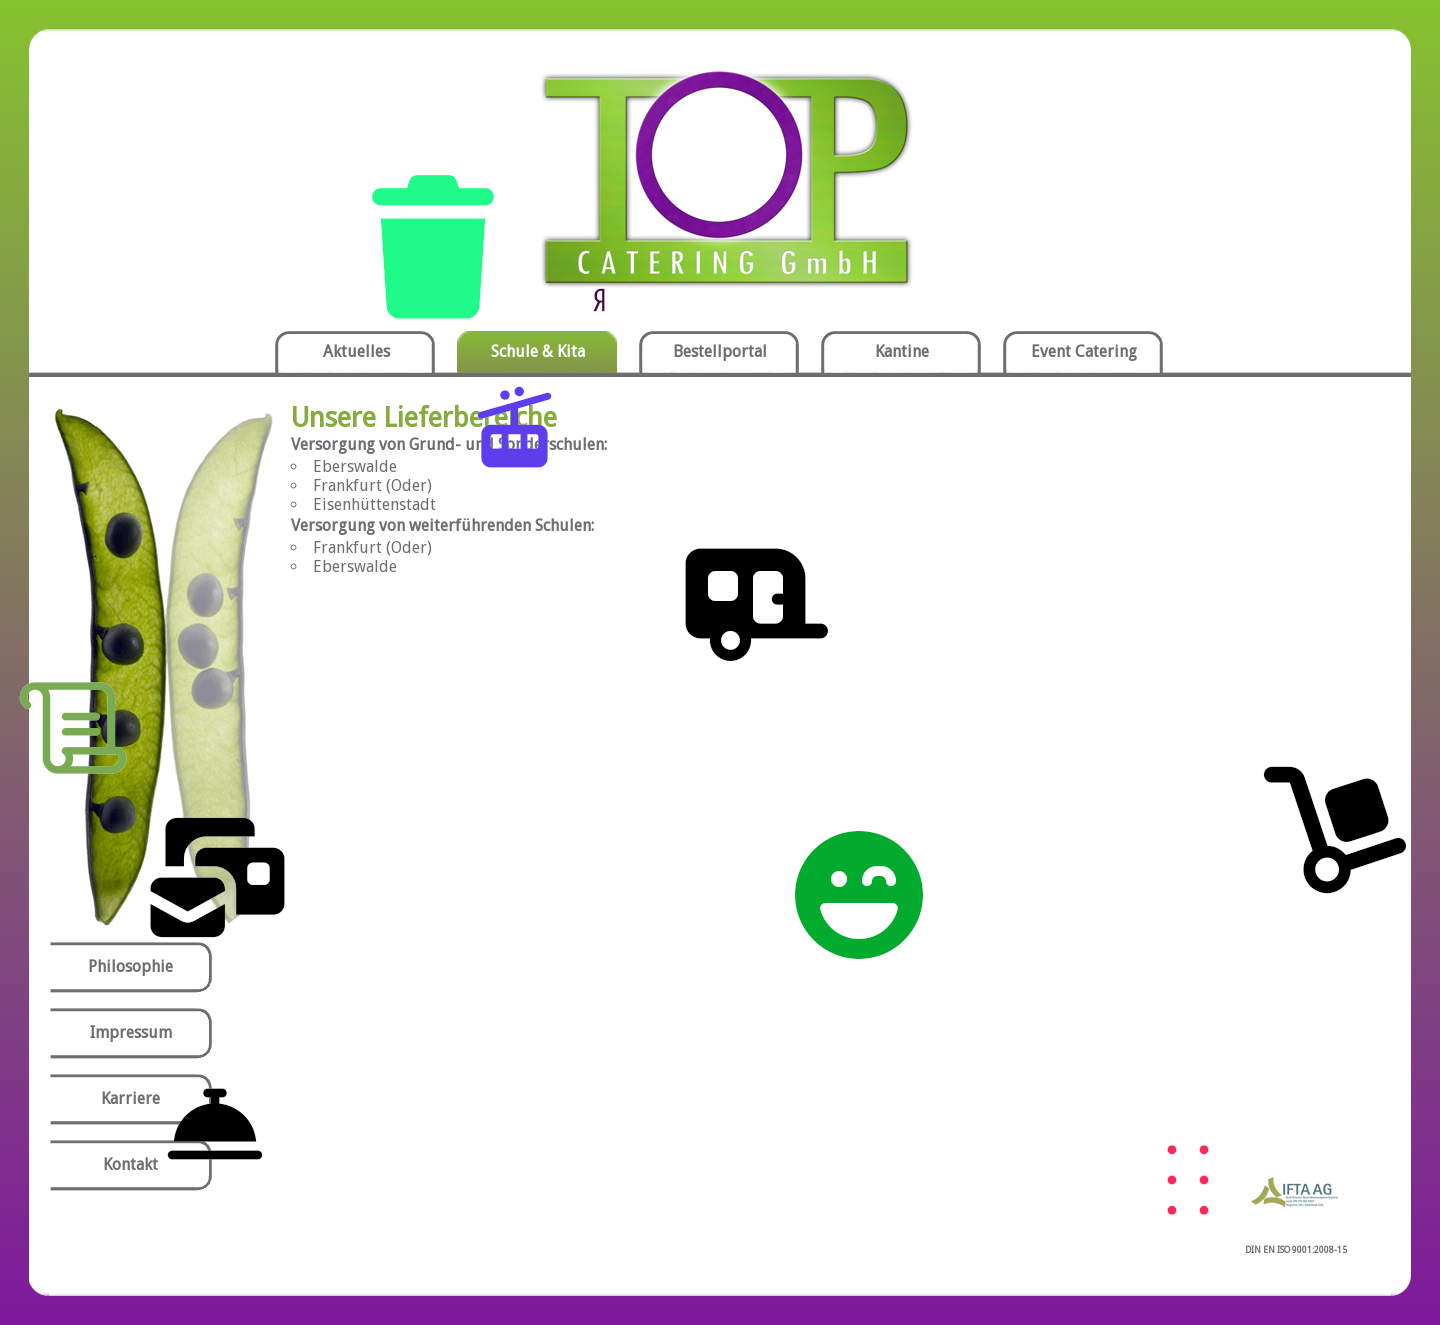 Image resolution: width=1440 pixels, height=1325 pixels. What do you see at coordinates (514, 429) in the screenshot?
I see `access cable car or gondola transit information` at bounding box center [514, 429].